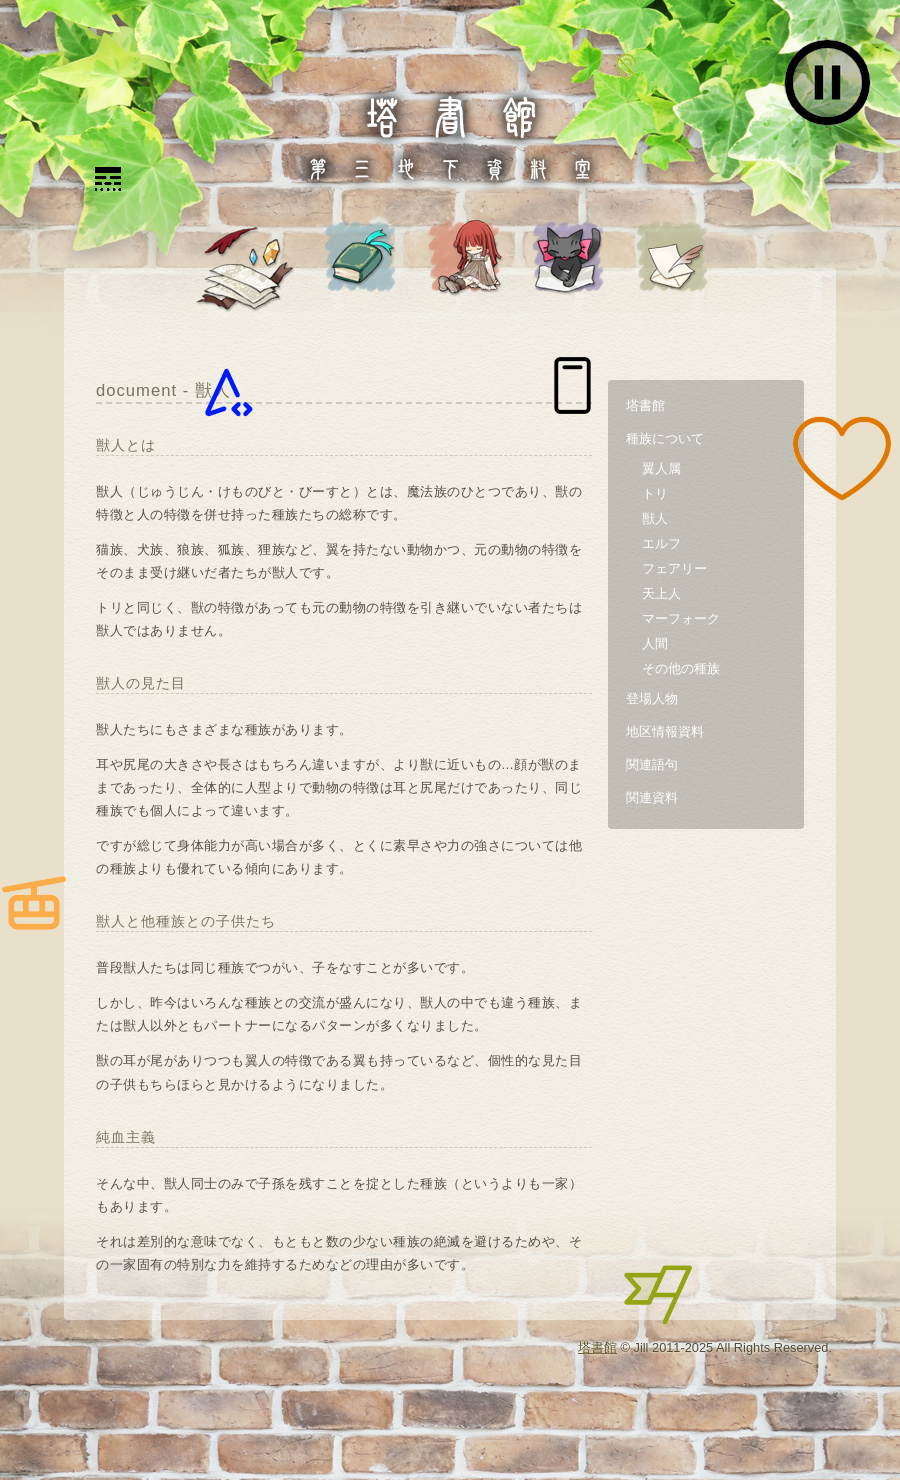 The height and width of the screenshot is (1480, 900). I want to click on add to favorites, so click(842, 455).